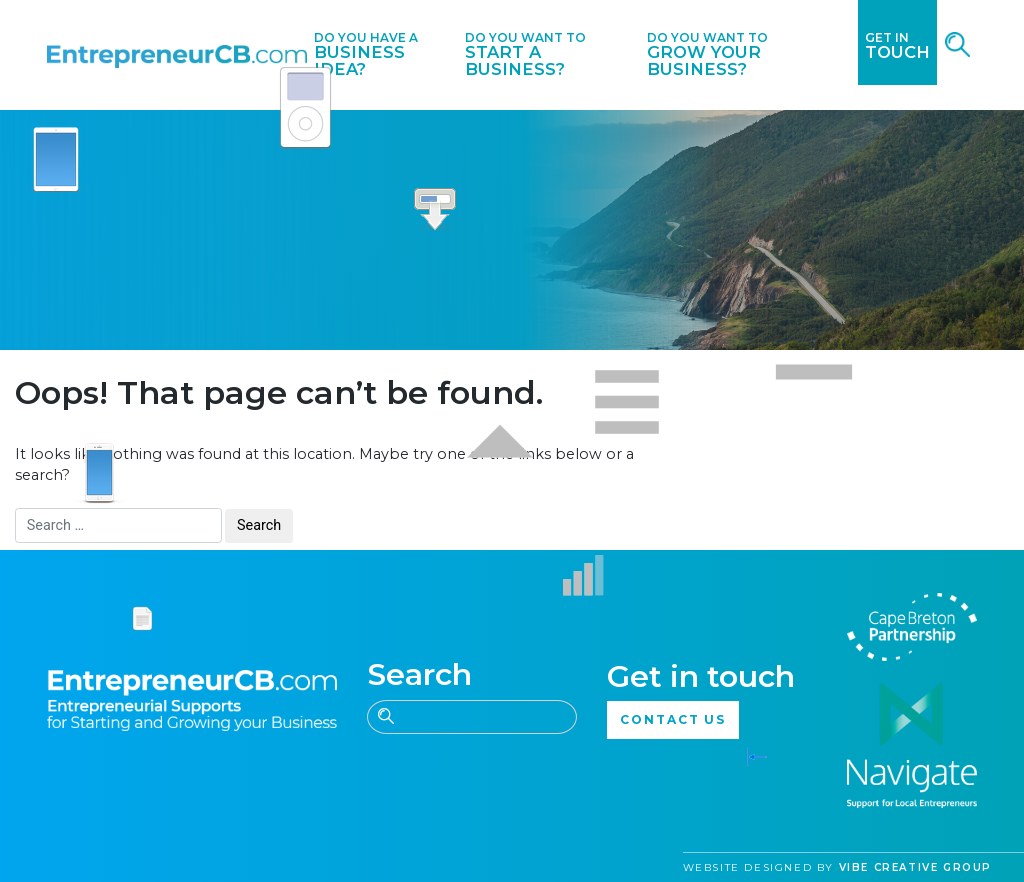 Image resolution: width=1024 pixels, height=882 pixels. I want to click on remove an item from a list, so click(814, 372).